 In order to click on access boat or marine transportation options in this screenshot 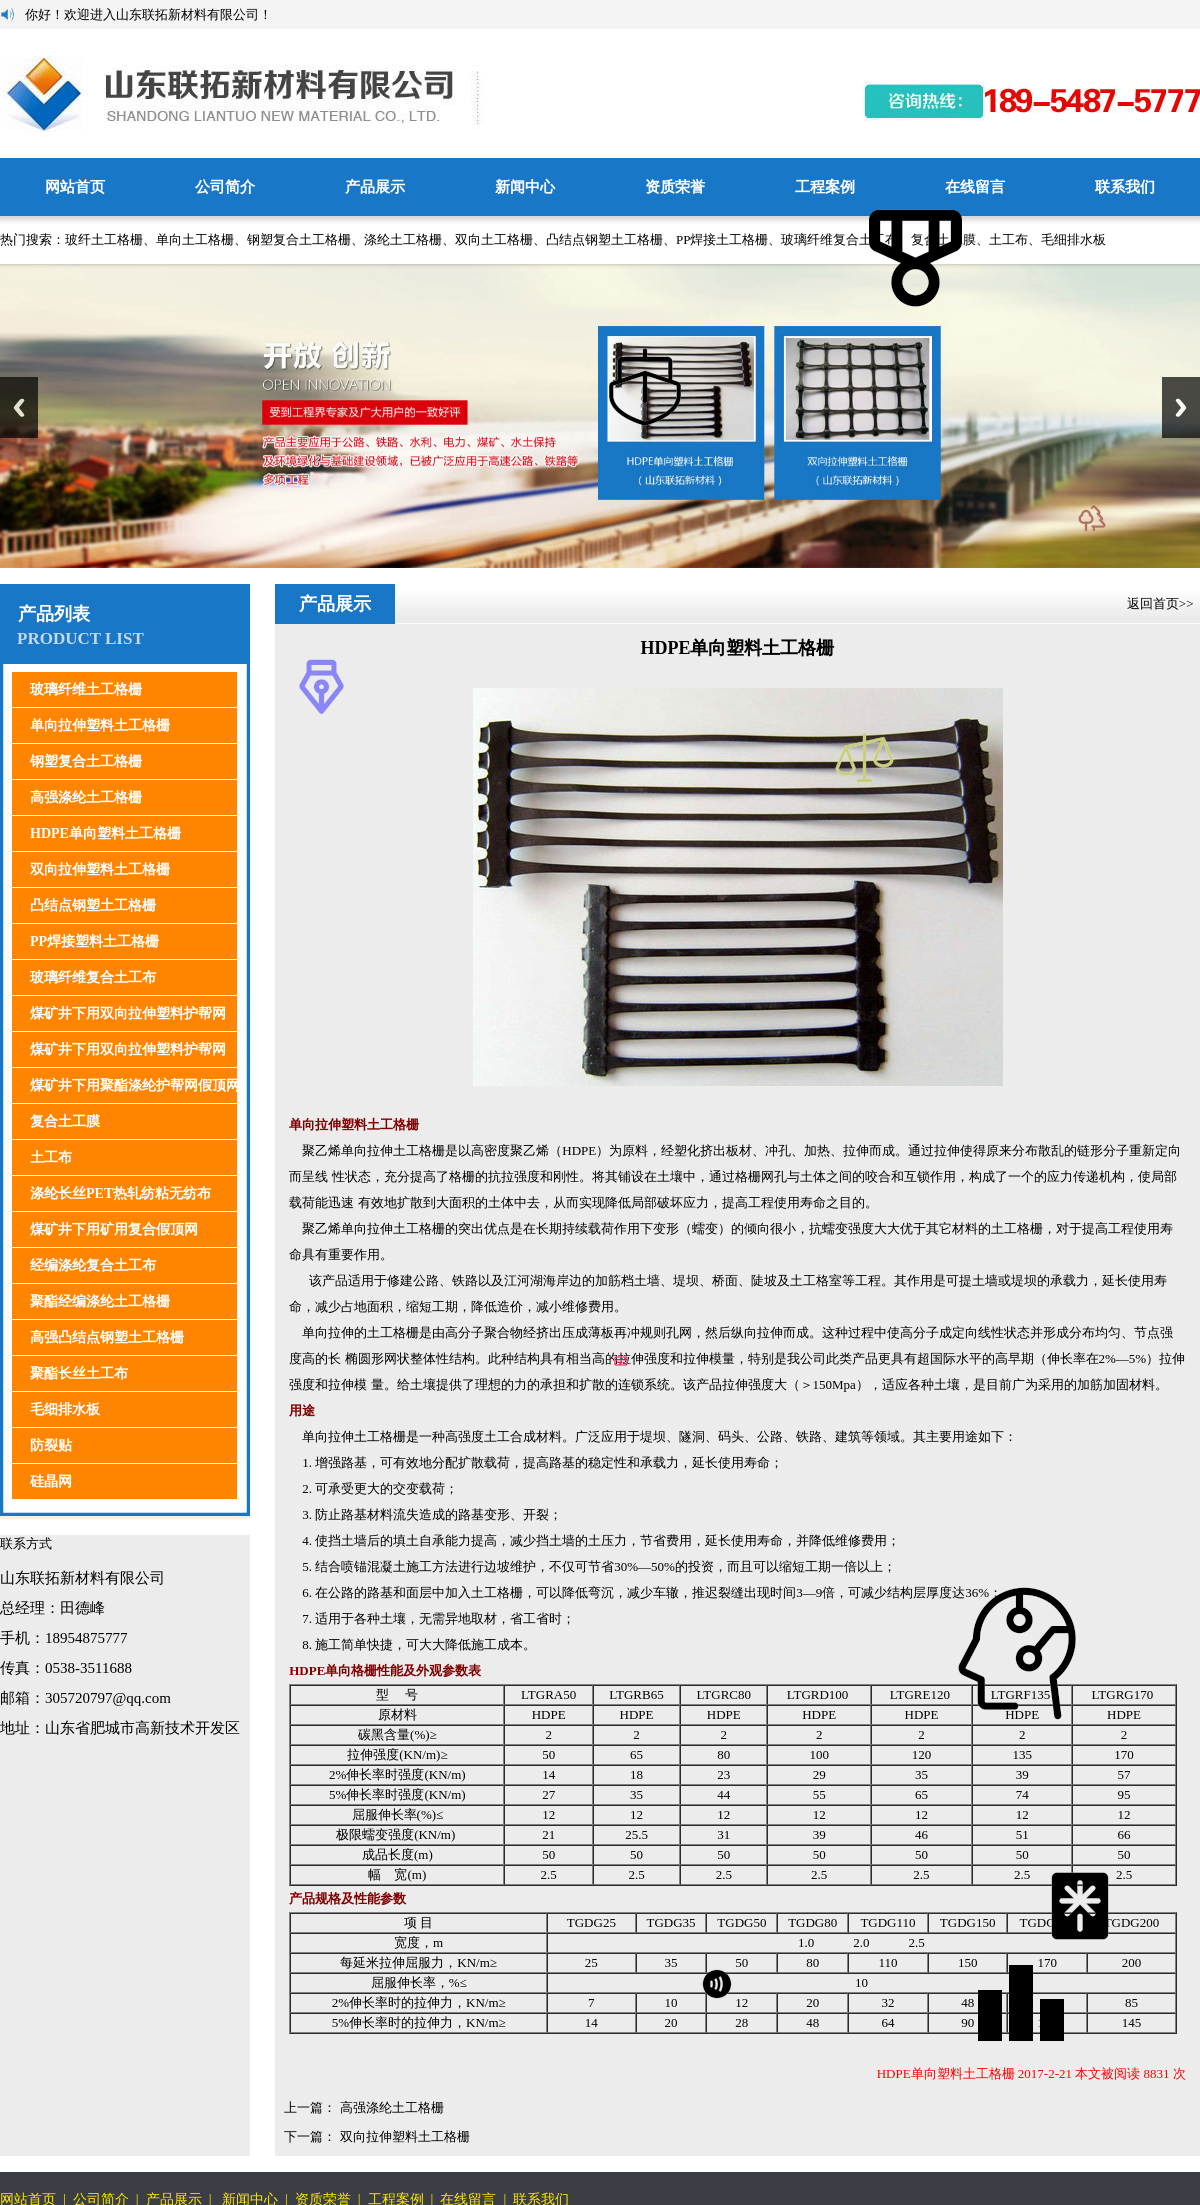, I will do `click(645, 387)`.